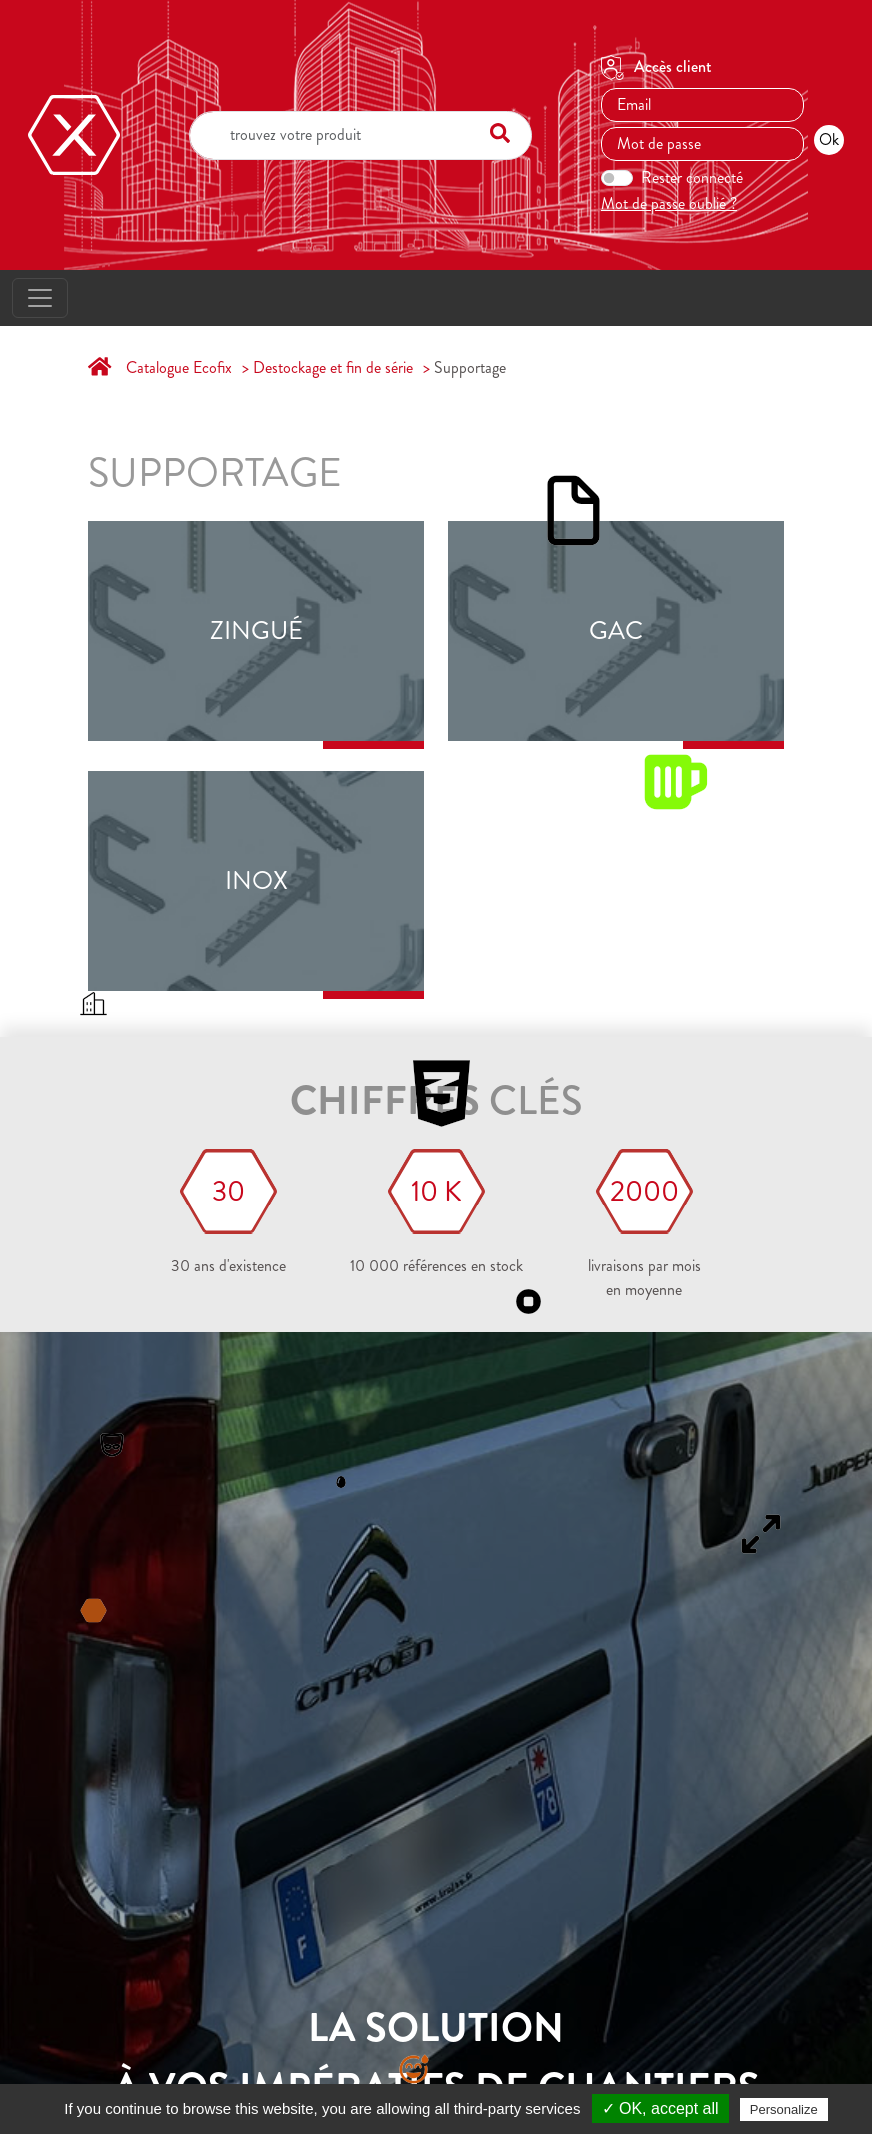 The height and width of the screenshot is (2134, 872). What do you see at coordinates (341, 1482) in the screenshot?
I see `indicates food or breakfast-related content` at bounding box center [341, 1482].